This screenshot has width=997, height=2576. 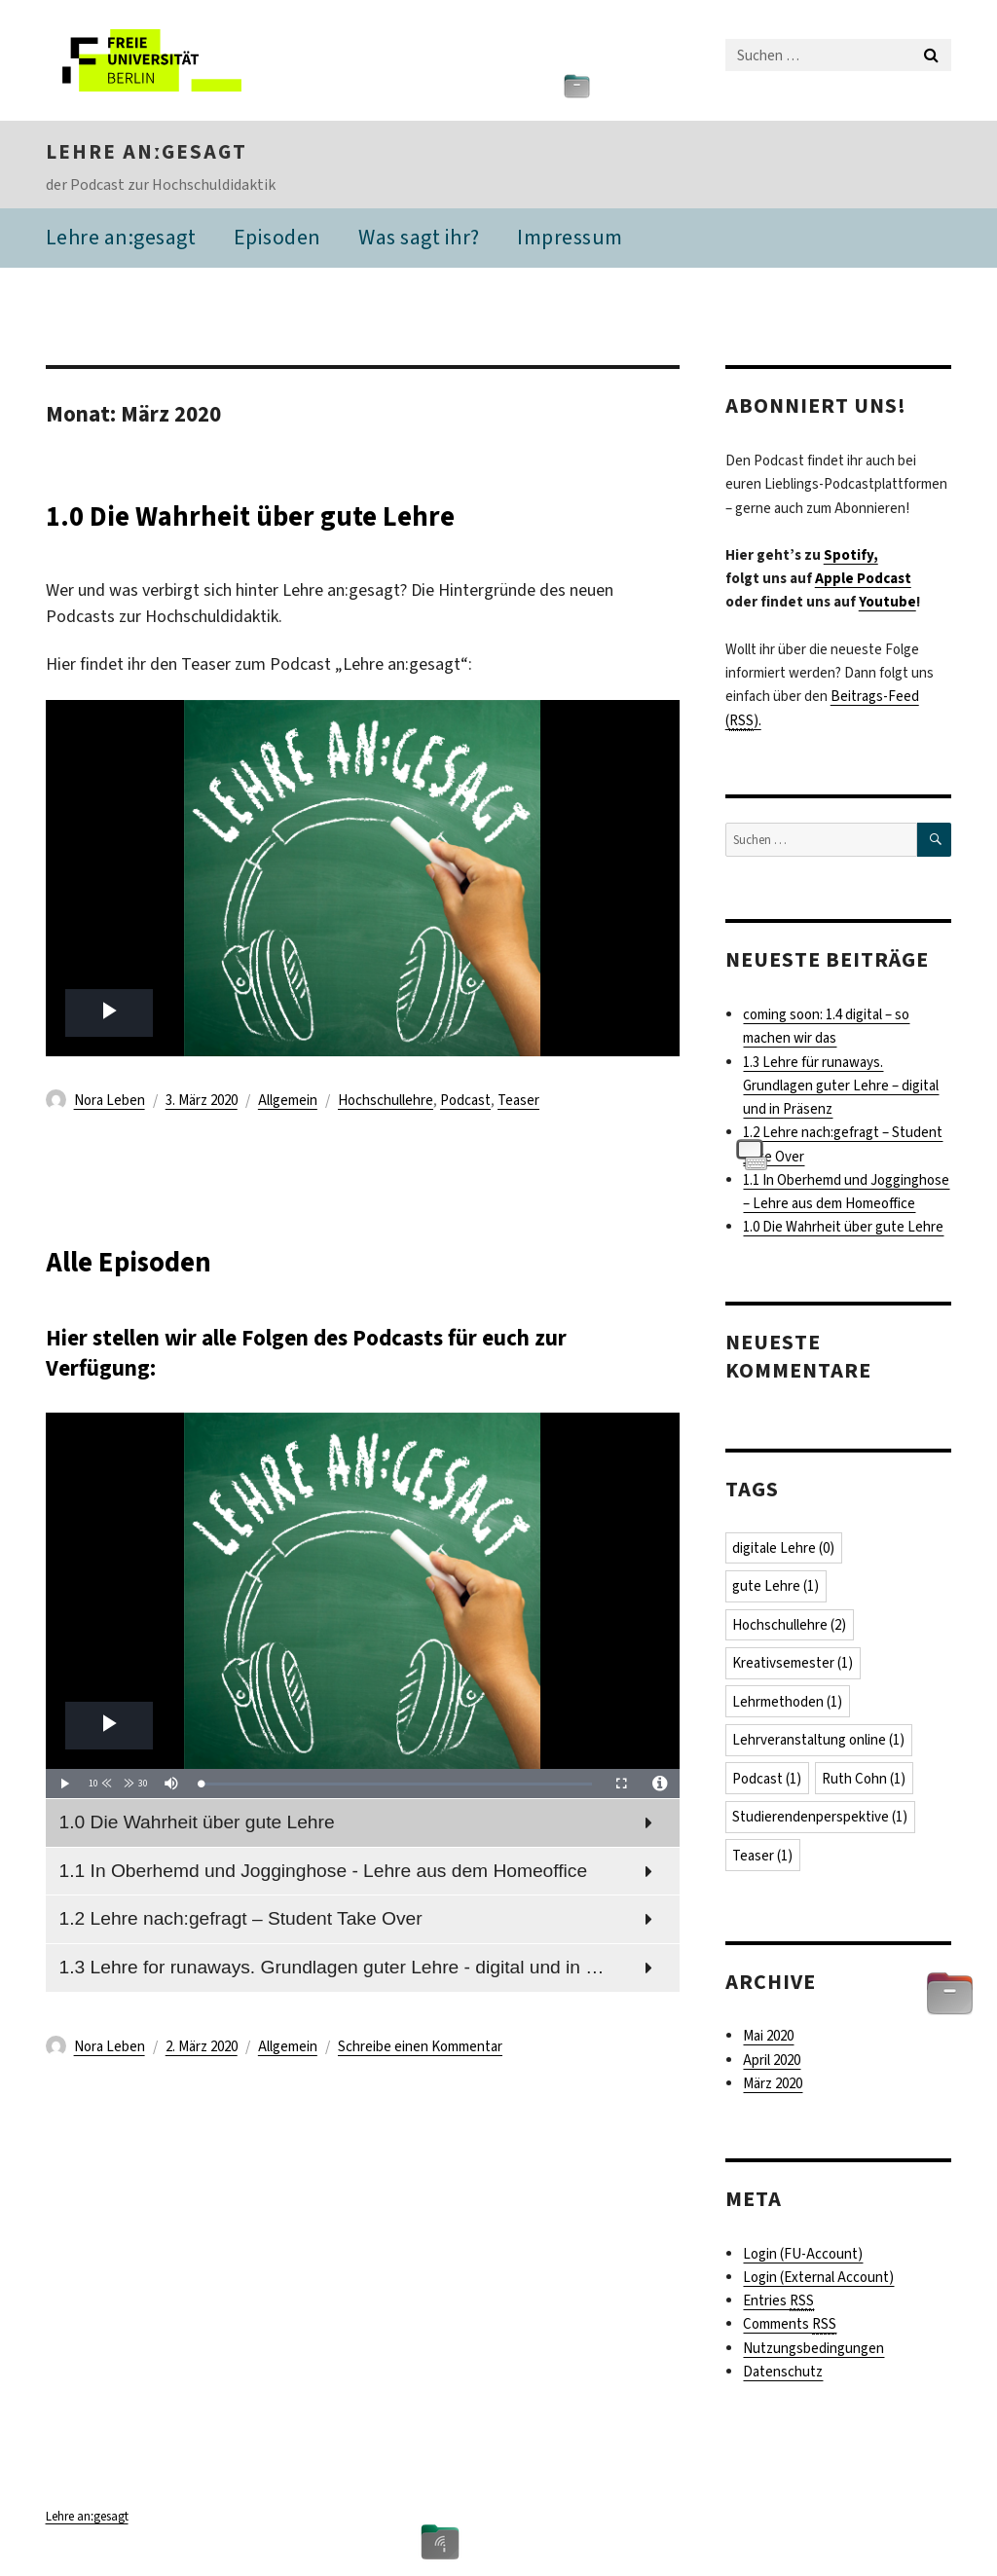 What do you see at coordinates (440, 2542) in the screenshot?
I see `open insync cloud sync folder` at bounding box center [440, 2542].